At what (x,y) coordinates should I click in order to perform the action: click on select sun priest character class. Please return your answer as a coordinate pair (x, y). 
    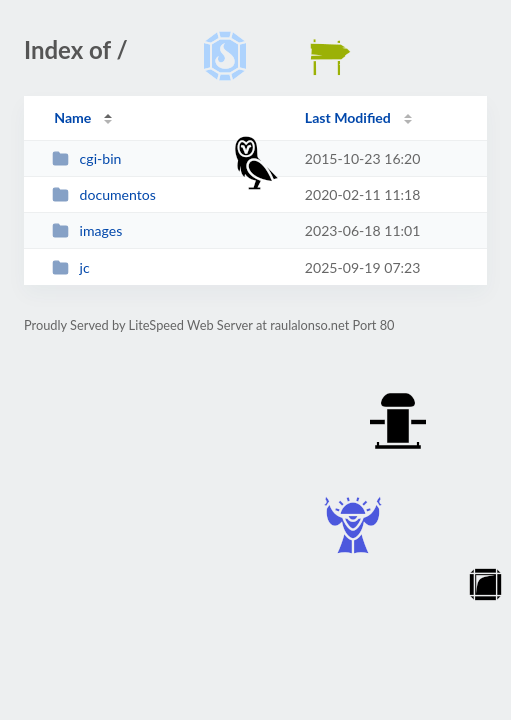
    Looking at the image, I should click on (353, 525).